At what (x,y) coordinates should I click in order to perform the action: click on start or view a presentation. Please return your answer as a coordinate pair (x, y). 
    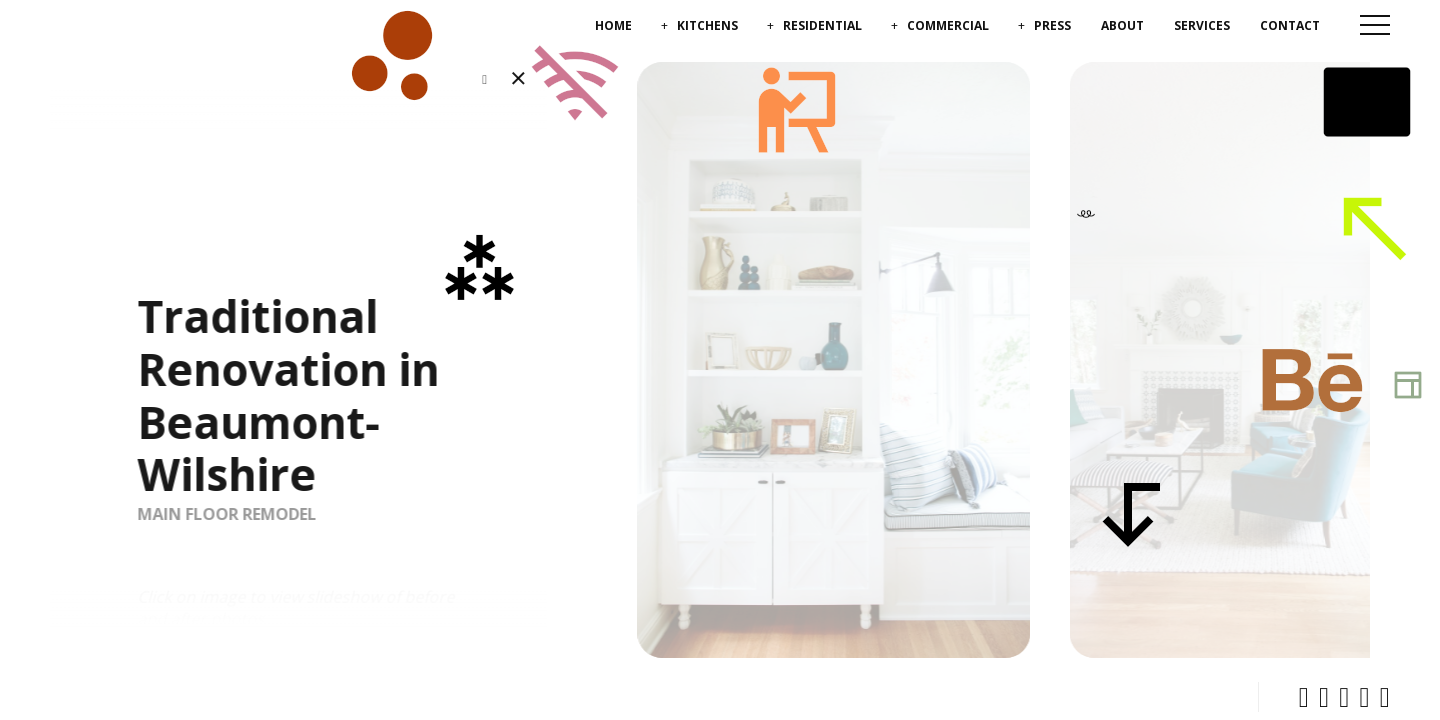
    Looking at the image, I should click on (797, 110).